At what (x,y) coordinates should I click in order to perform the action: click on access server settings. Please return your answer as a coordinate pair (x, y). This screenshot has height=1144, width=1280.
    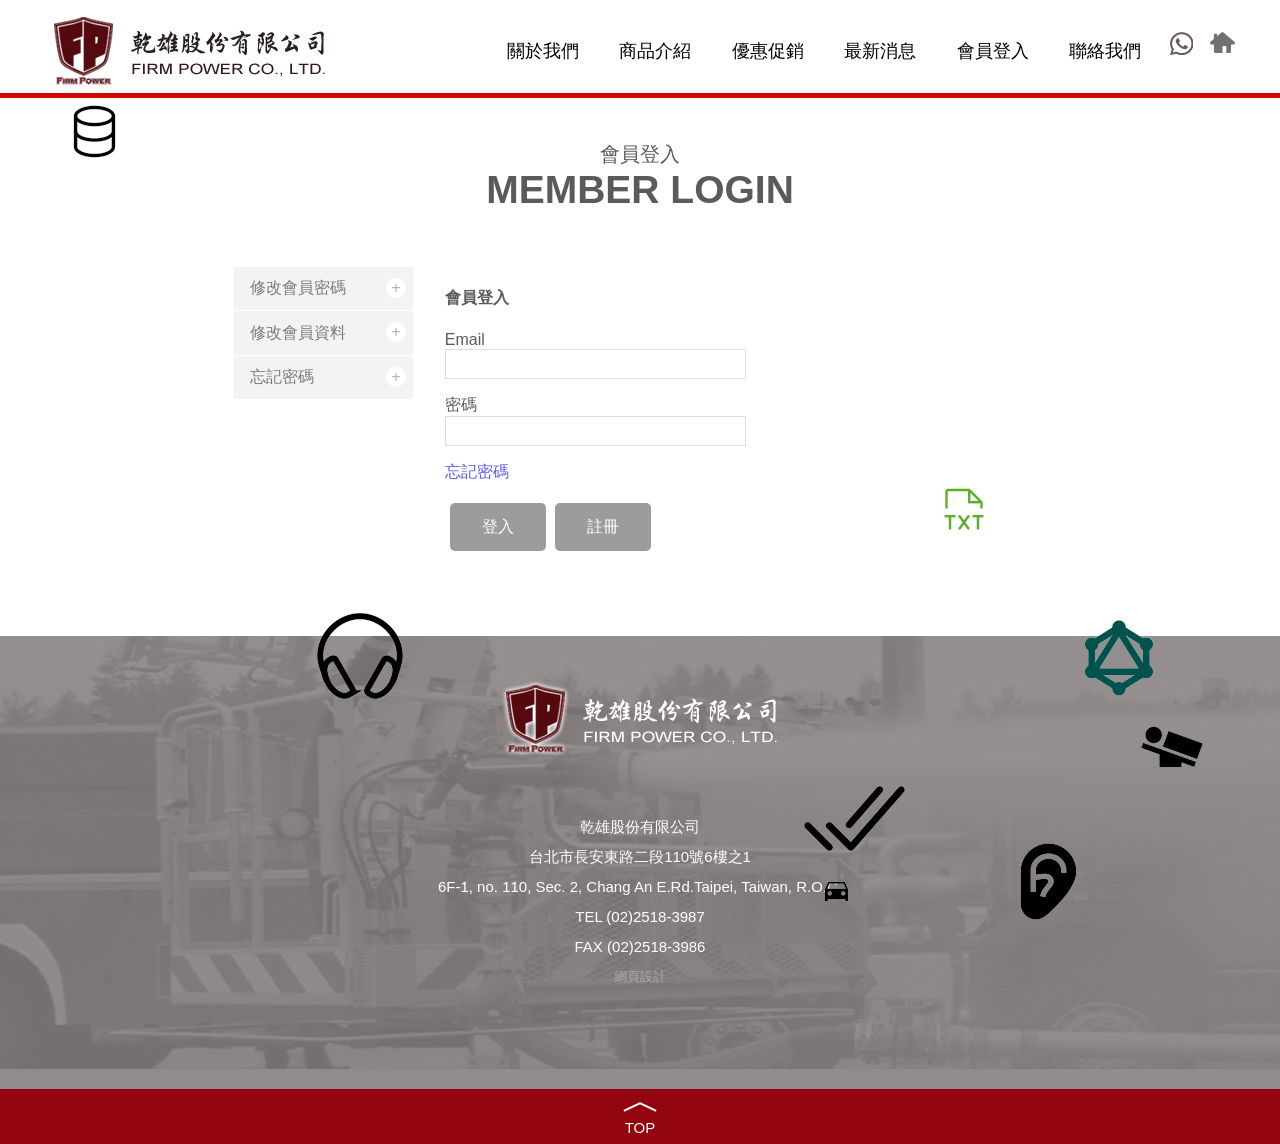
    Looking at the image, I should click on (94, 131).